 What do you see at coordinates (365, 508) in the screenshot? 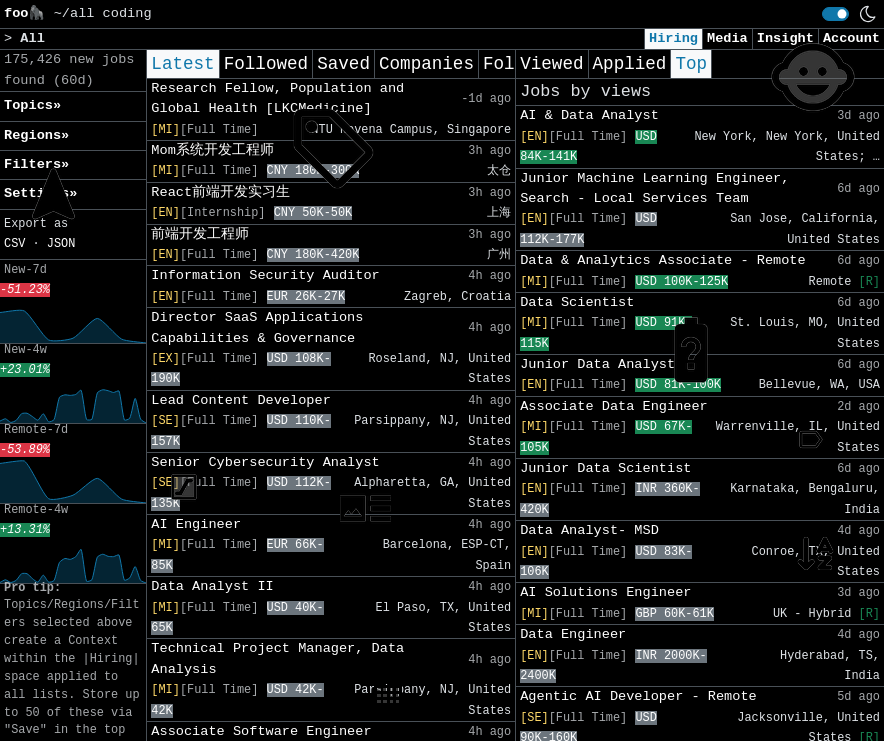
I see `view article or media with thumbnail preview` at bounding box center [365, 508].